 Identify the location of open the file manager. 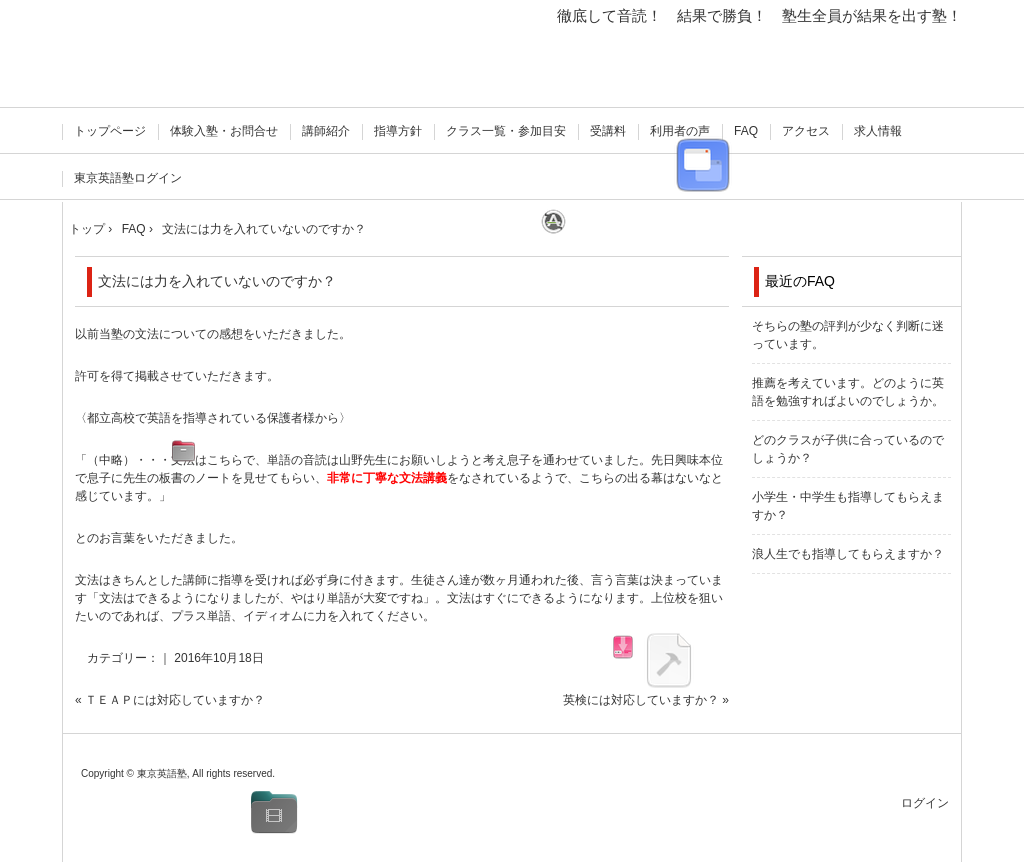
(183, 450).